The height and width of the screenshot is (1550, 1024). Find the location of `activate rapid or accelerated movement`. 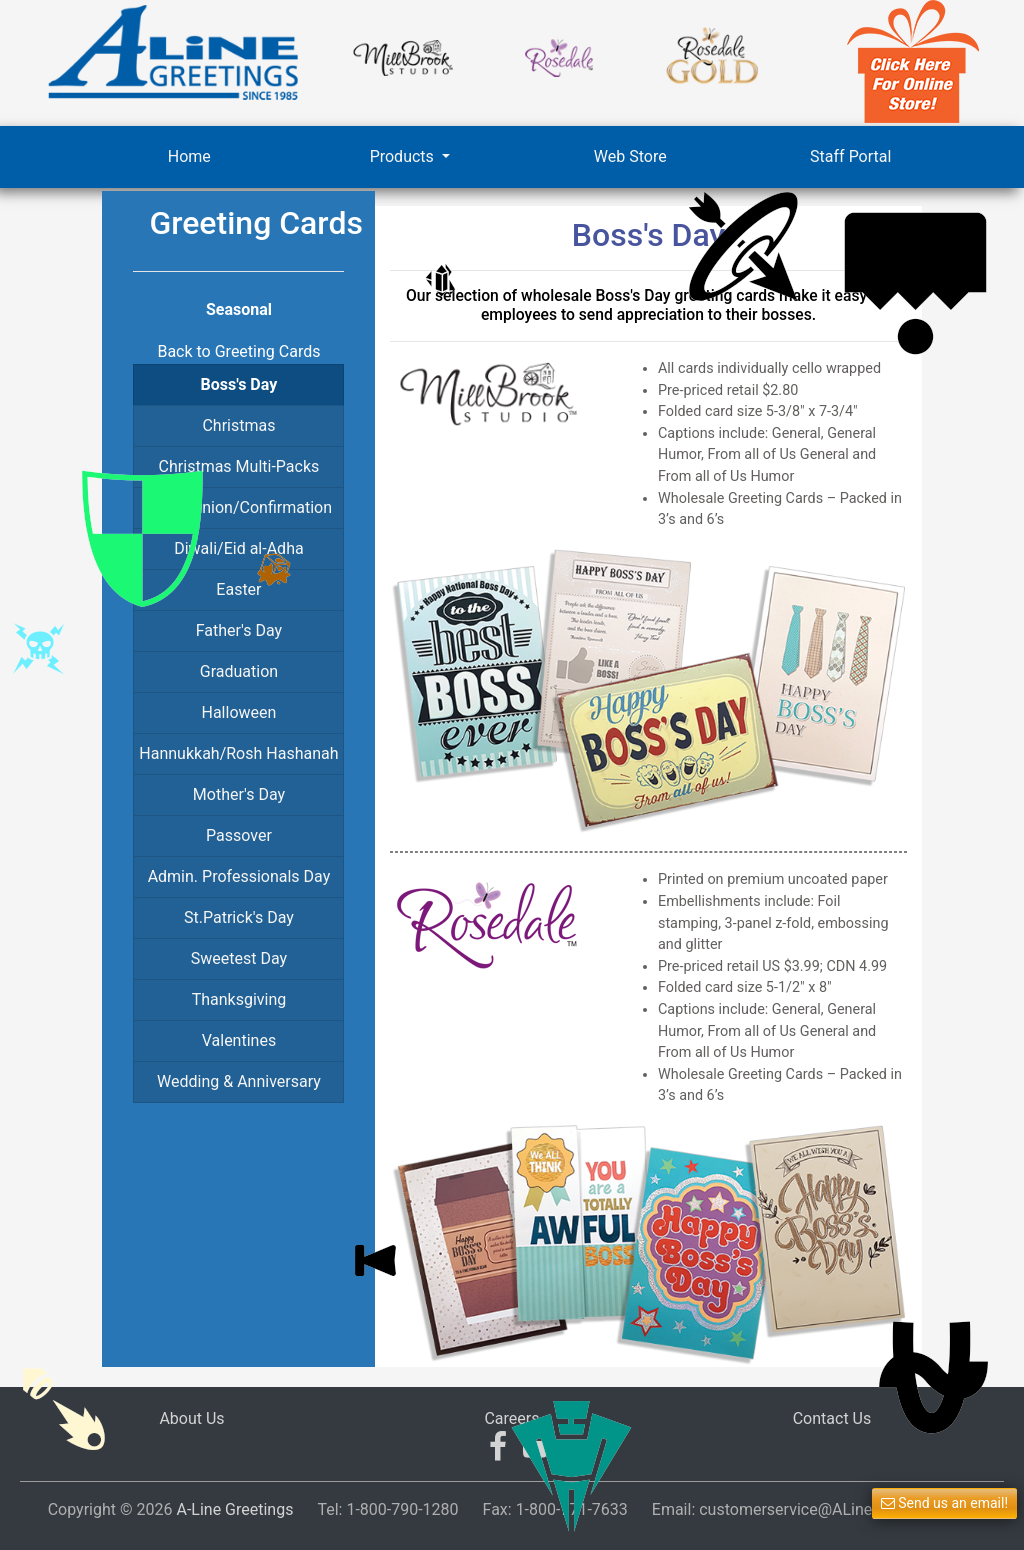

activate rapid or accelerated movement is located at coordinates (743, 246).